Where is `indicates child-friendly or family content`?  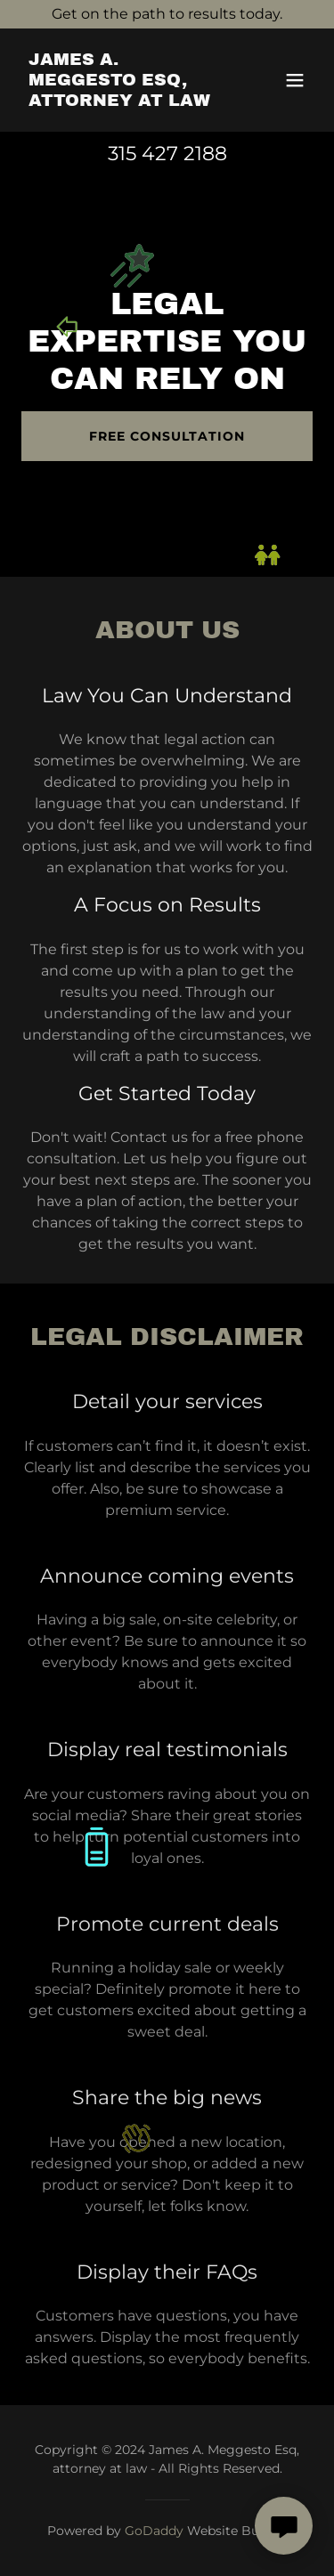 indicates child-friendly or family content is located at coordinates (267, 555).